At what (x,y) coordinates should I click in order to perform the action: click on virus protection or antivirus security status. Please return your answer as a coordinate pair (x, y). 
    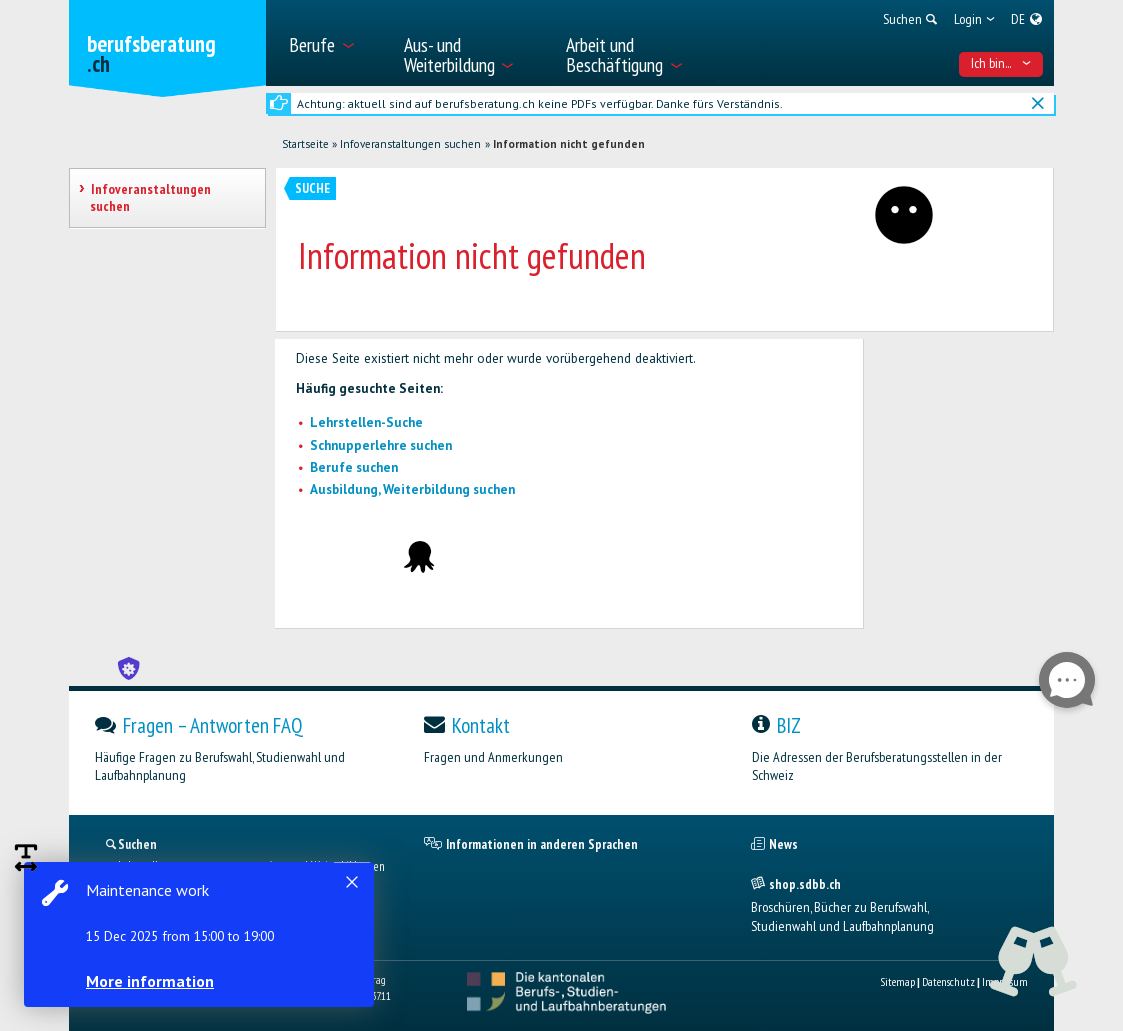
    Looking at the image, I should click on (129, 668).